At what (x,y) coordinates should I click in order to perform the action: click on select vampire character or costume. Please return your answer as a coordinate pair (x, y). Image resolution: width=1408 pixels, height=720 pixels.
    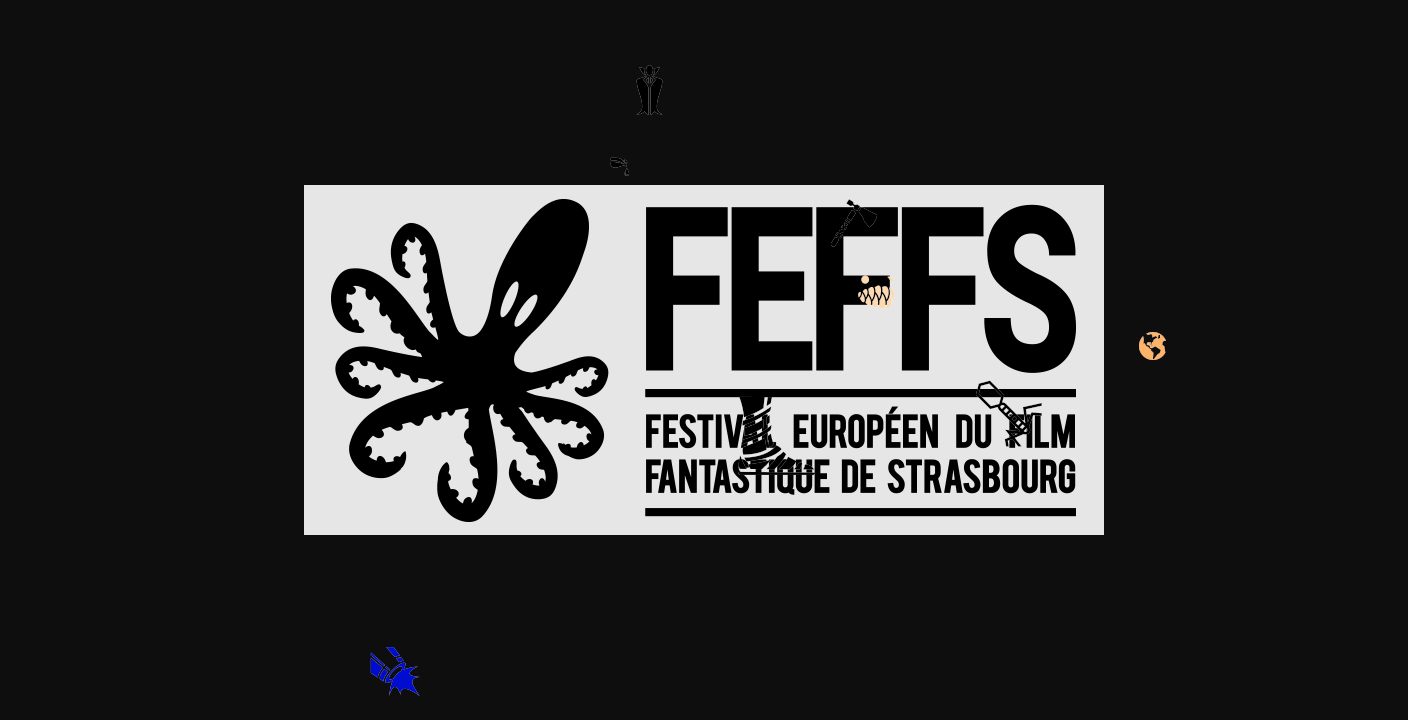
    Looking at the image, I should click on (649, 89).